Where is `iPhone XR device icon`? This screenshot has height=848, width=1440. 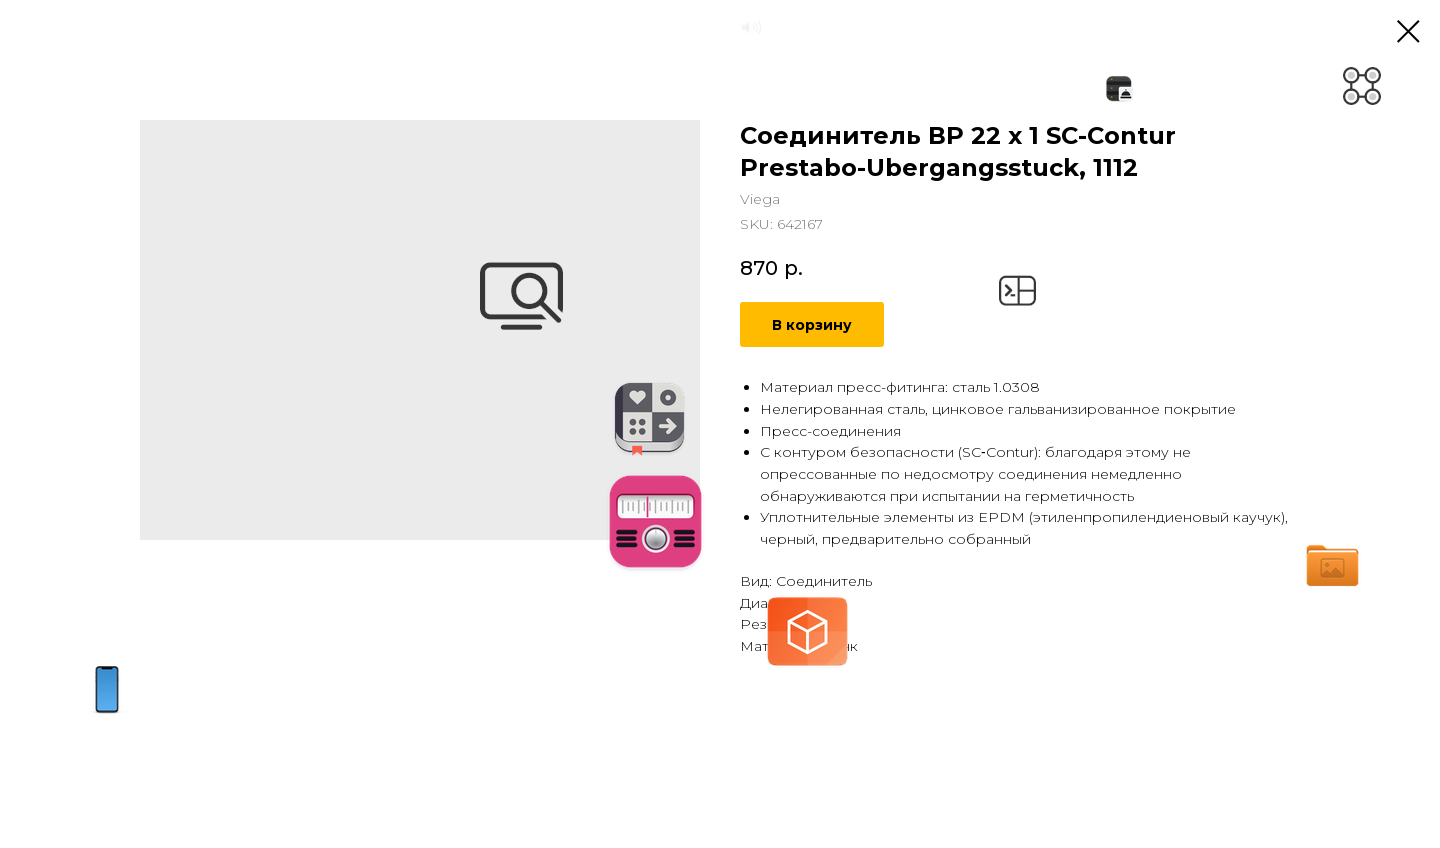 iPhone XR device icon is located at coordinates (107, 690).